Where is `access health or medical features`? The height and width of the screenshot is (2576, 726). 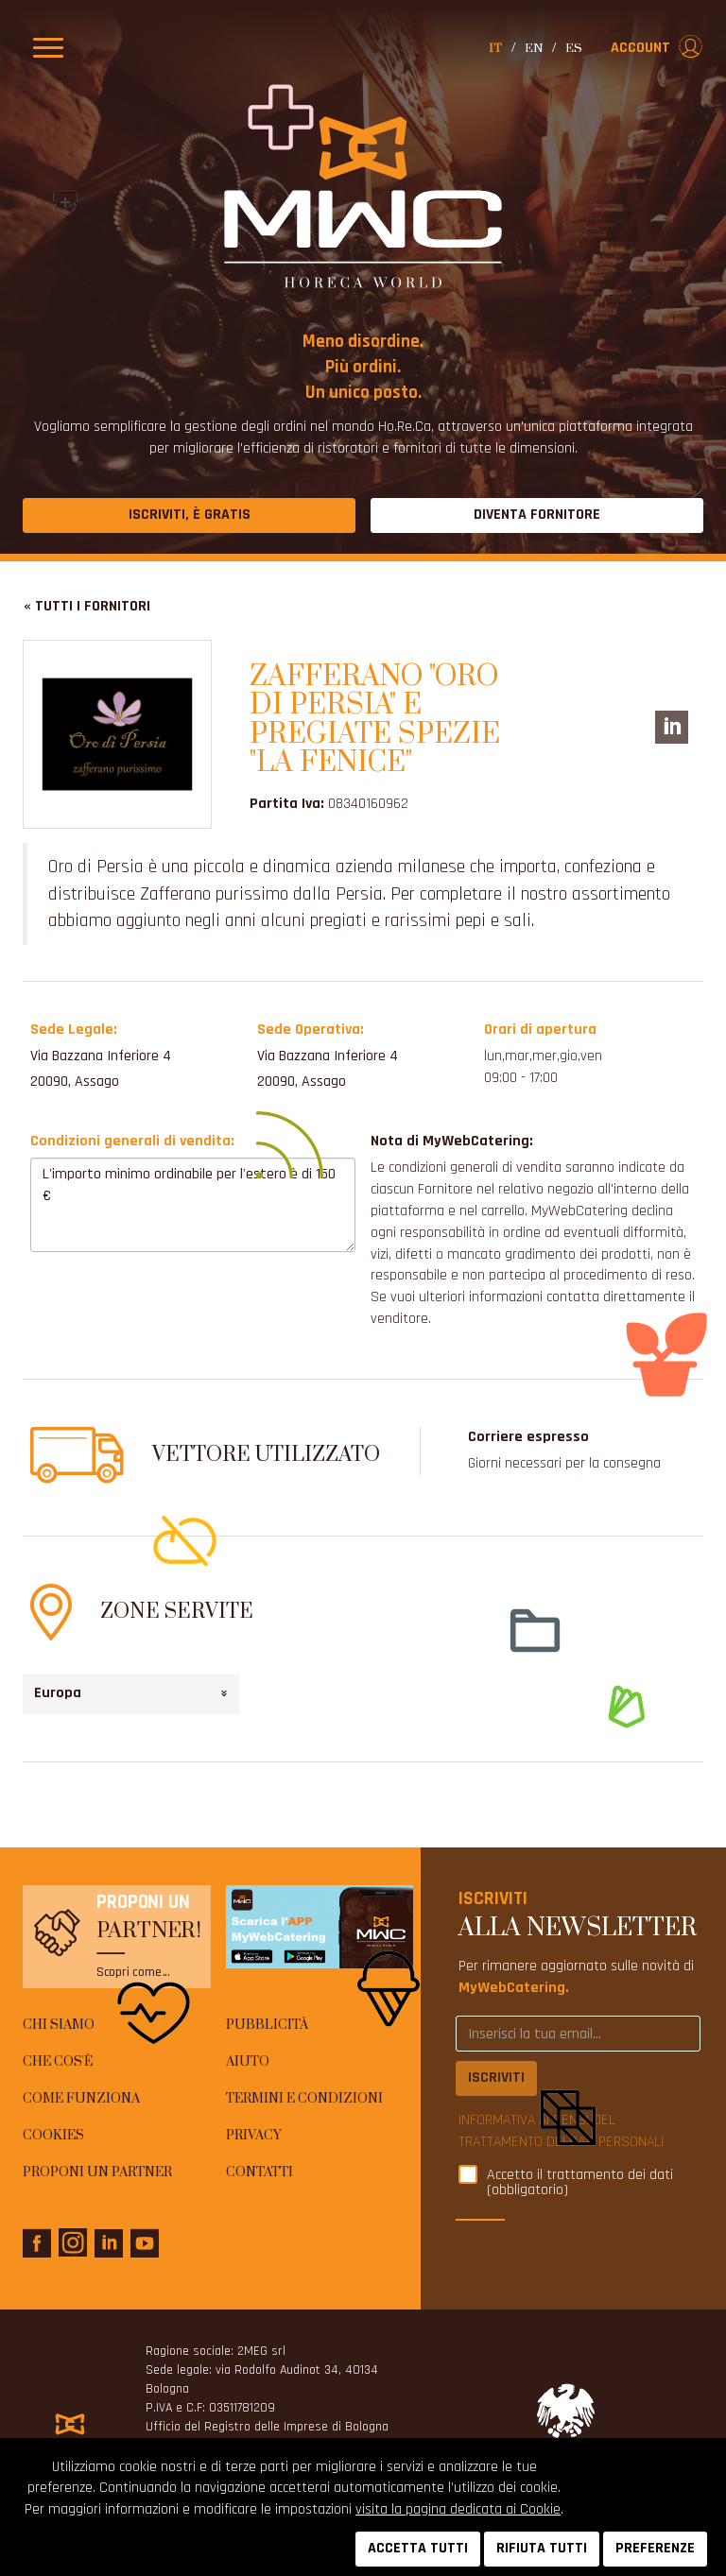 access health or medical features is located at coordinates (281, 117).